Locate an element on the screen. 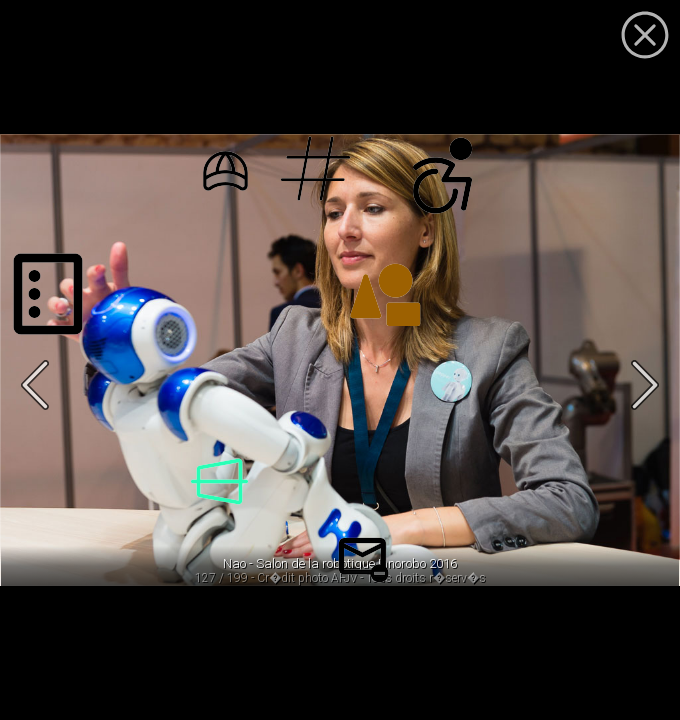 This screenshot has width=680, height=720. view or open film script is located at coordinates (48, 294).